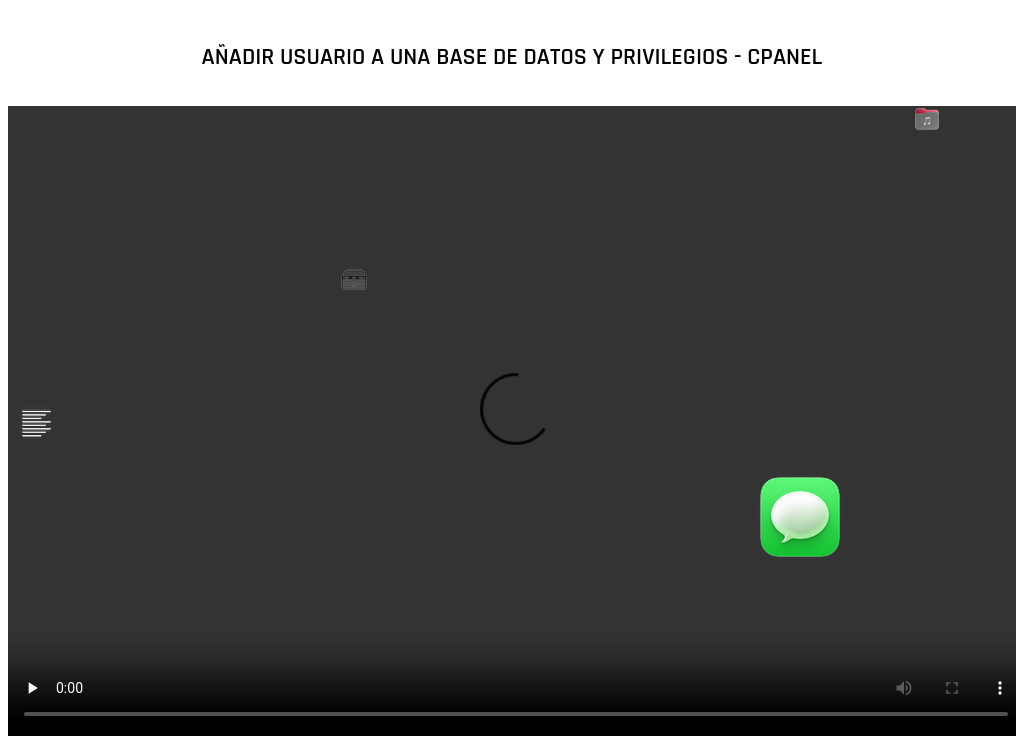 Image resolution: width=1024 pixels, height=751 pixels. Describe the element at coordinates (354, 279) in the screenshot. I see `access xserve in sidebar` at that location.